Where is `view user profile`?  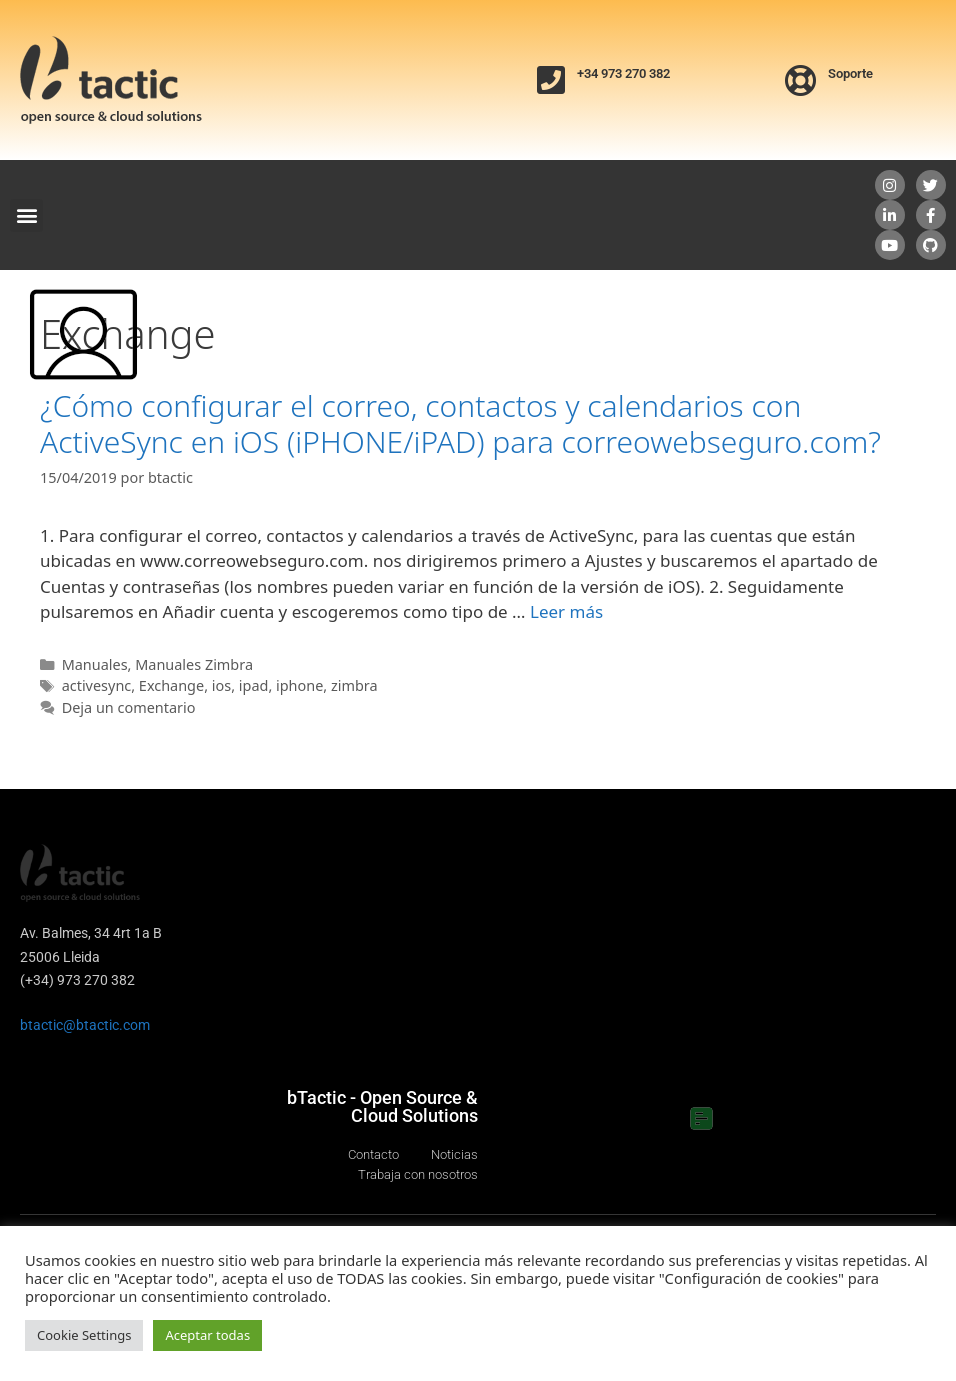
view user profile is located at coordinates (83, 334).